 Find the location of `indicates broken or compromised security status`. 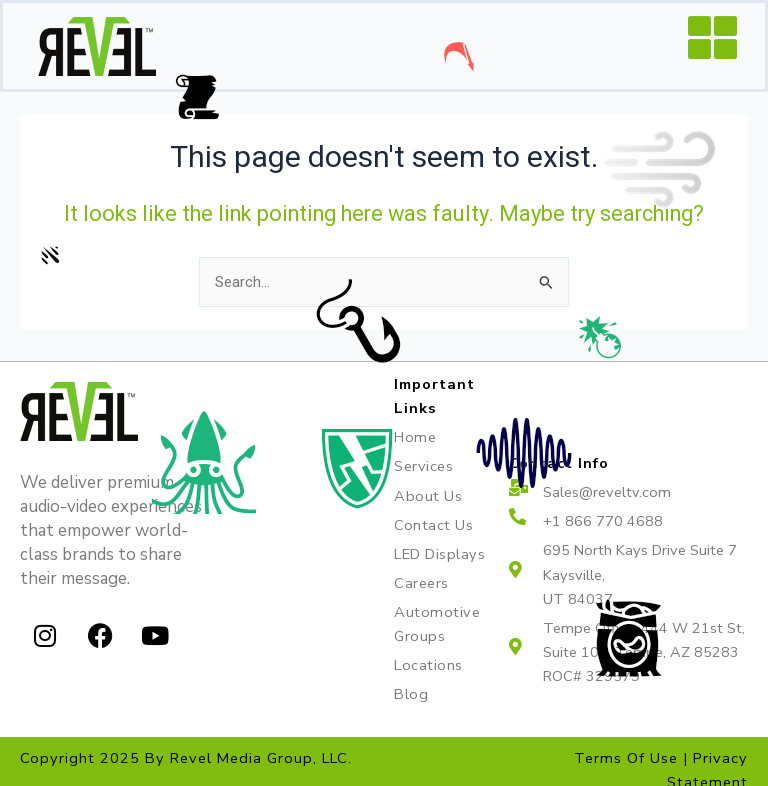

indicates broken or compromised security status is located at coordinates (357, 468).